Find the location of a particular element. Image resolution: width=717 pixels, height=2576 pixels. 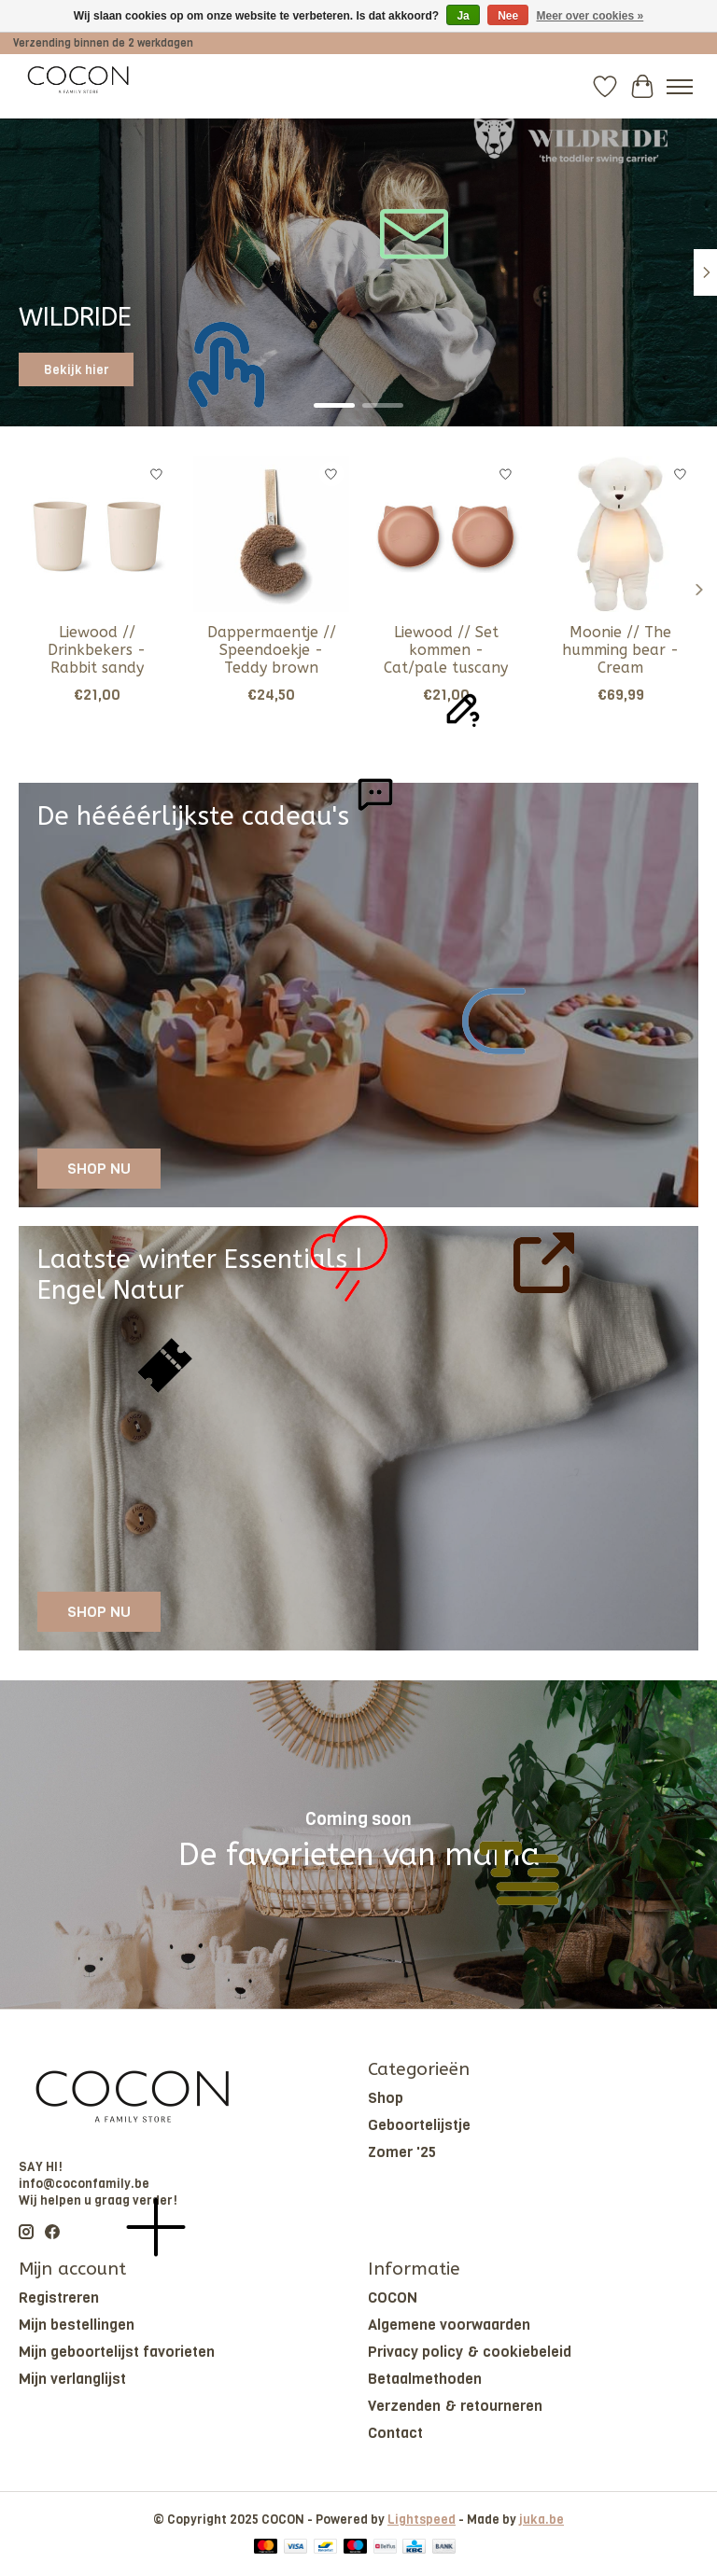

open link in a new tab or window is located at coordinates (541, 1265).